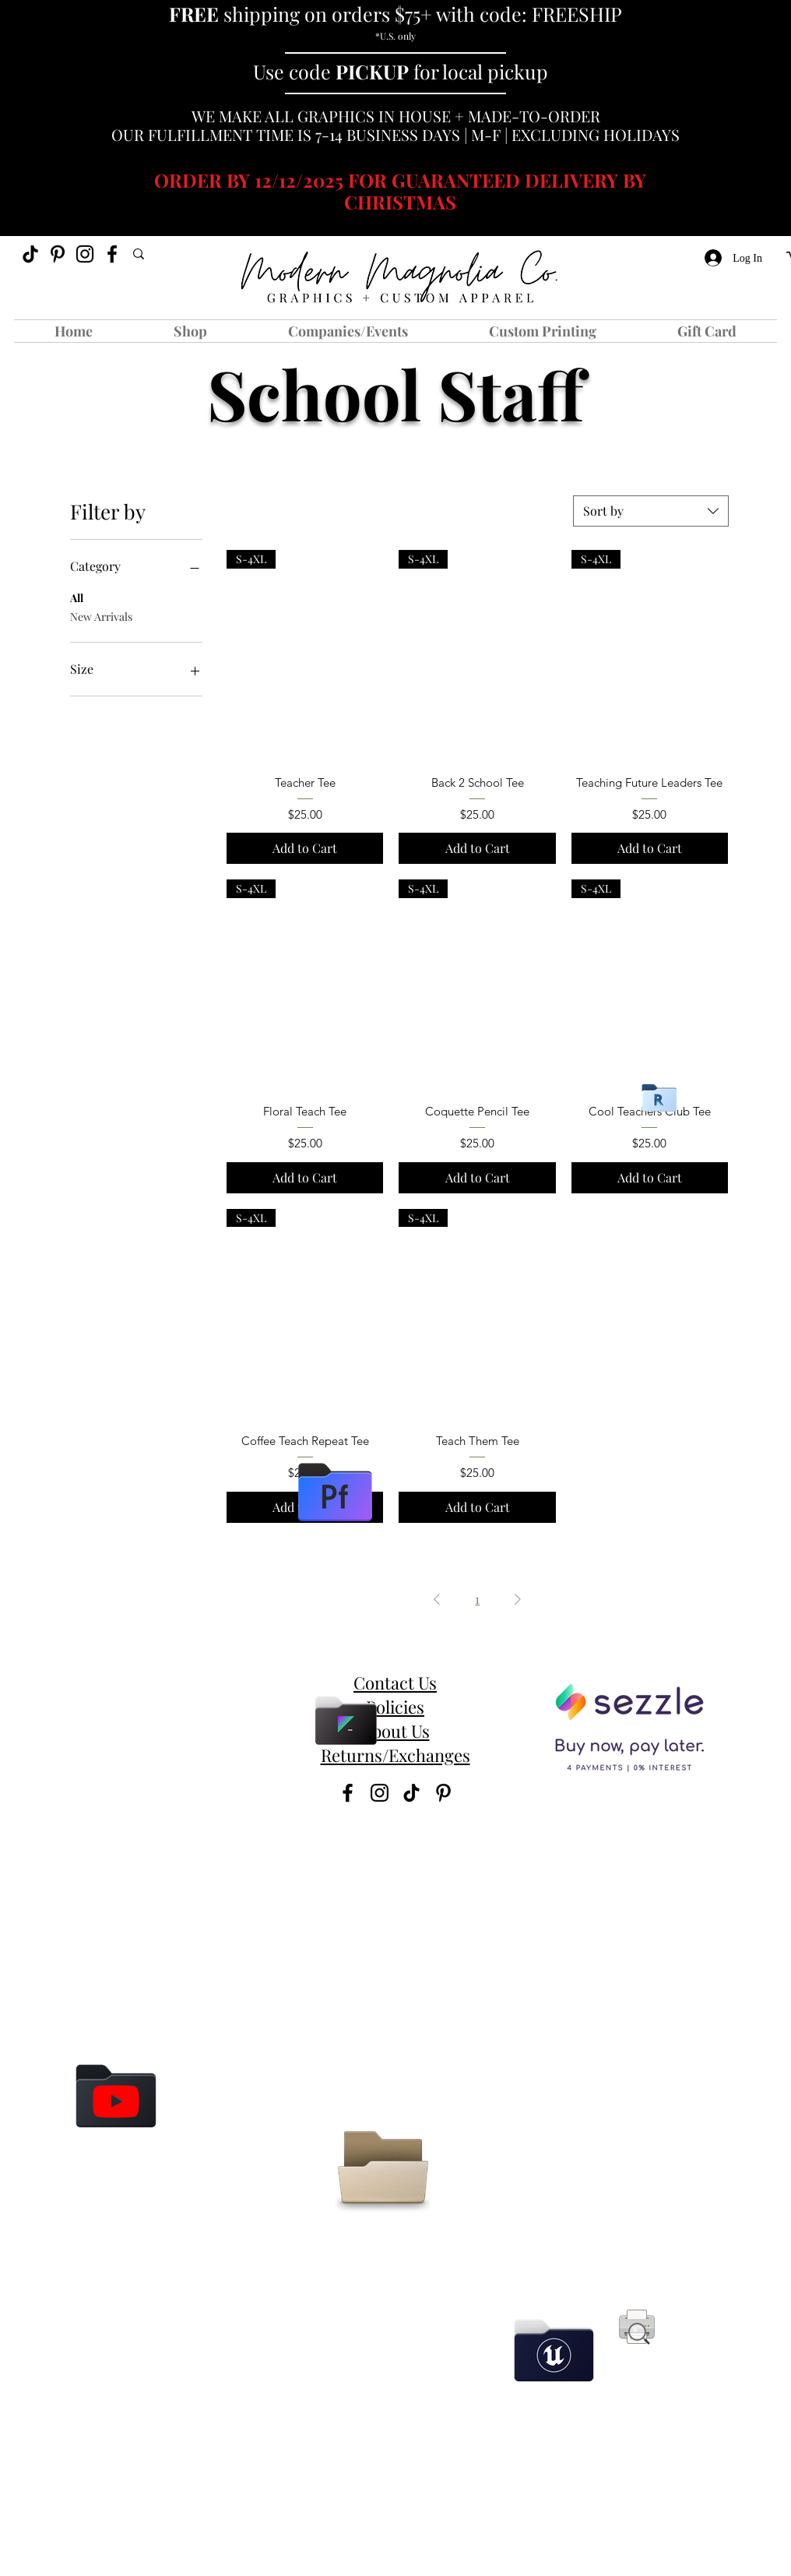 Image resolution: width=791 pixels, height=2576 pixels. What do you see at coordinates (335, 1494) in the screenshot?
I see `open Adobe Portfolio project folder` at bounding box center [335, 1494].